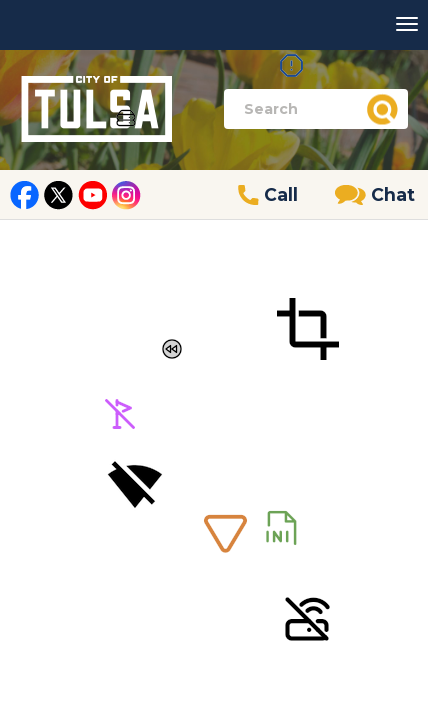 The width and height of the screenshot is (428, 720). I want to click on expand dropdown menu, so click(225, 532).